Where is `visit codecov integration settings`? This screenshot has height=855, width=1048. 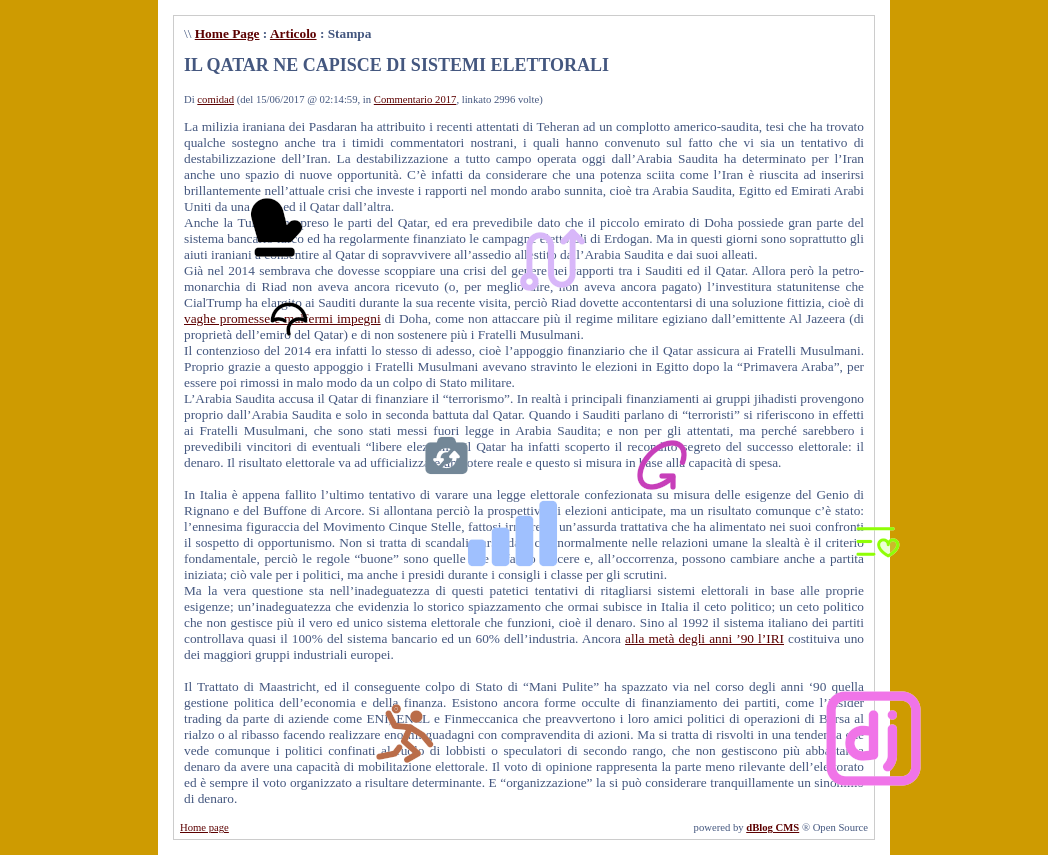 visit codecov integration settings is located at coordinates (289, 319).